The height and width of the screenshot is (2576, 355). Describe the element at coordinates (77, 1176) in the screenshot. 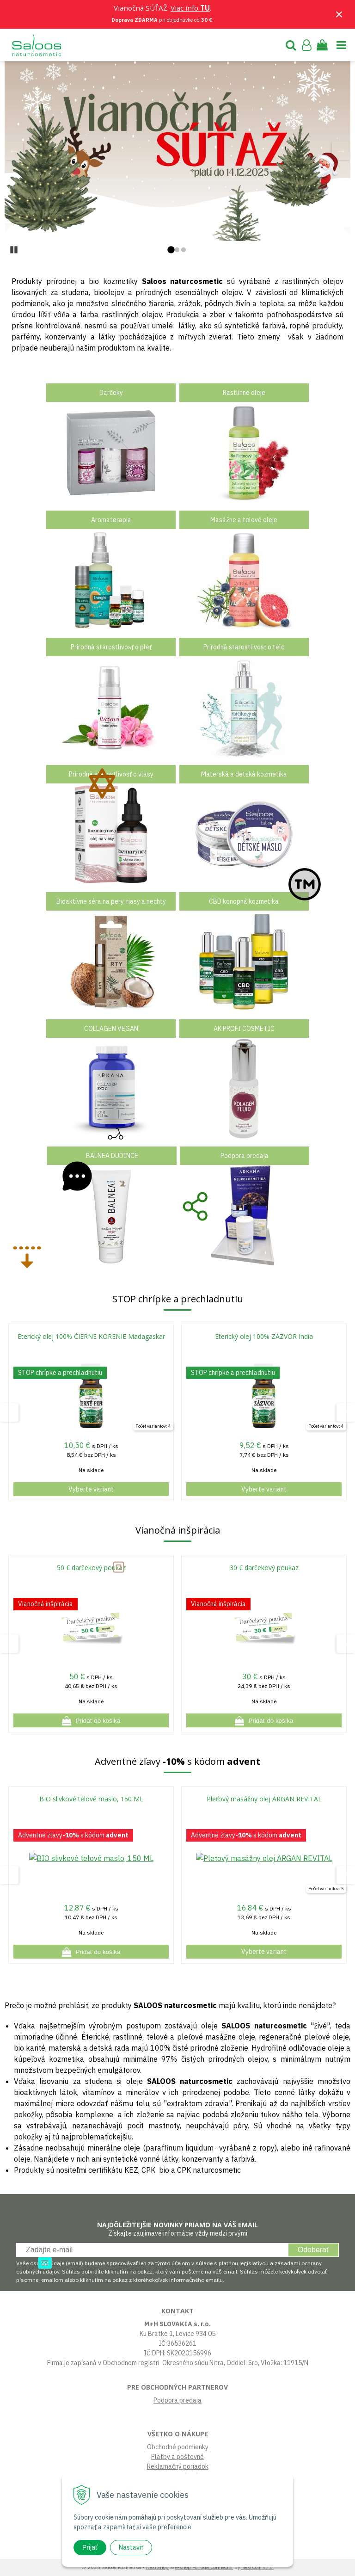

I see `open chat or messaging` at that location.